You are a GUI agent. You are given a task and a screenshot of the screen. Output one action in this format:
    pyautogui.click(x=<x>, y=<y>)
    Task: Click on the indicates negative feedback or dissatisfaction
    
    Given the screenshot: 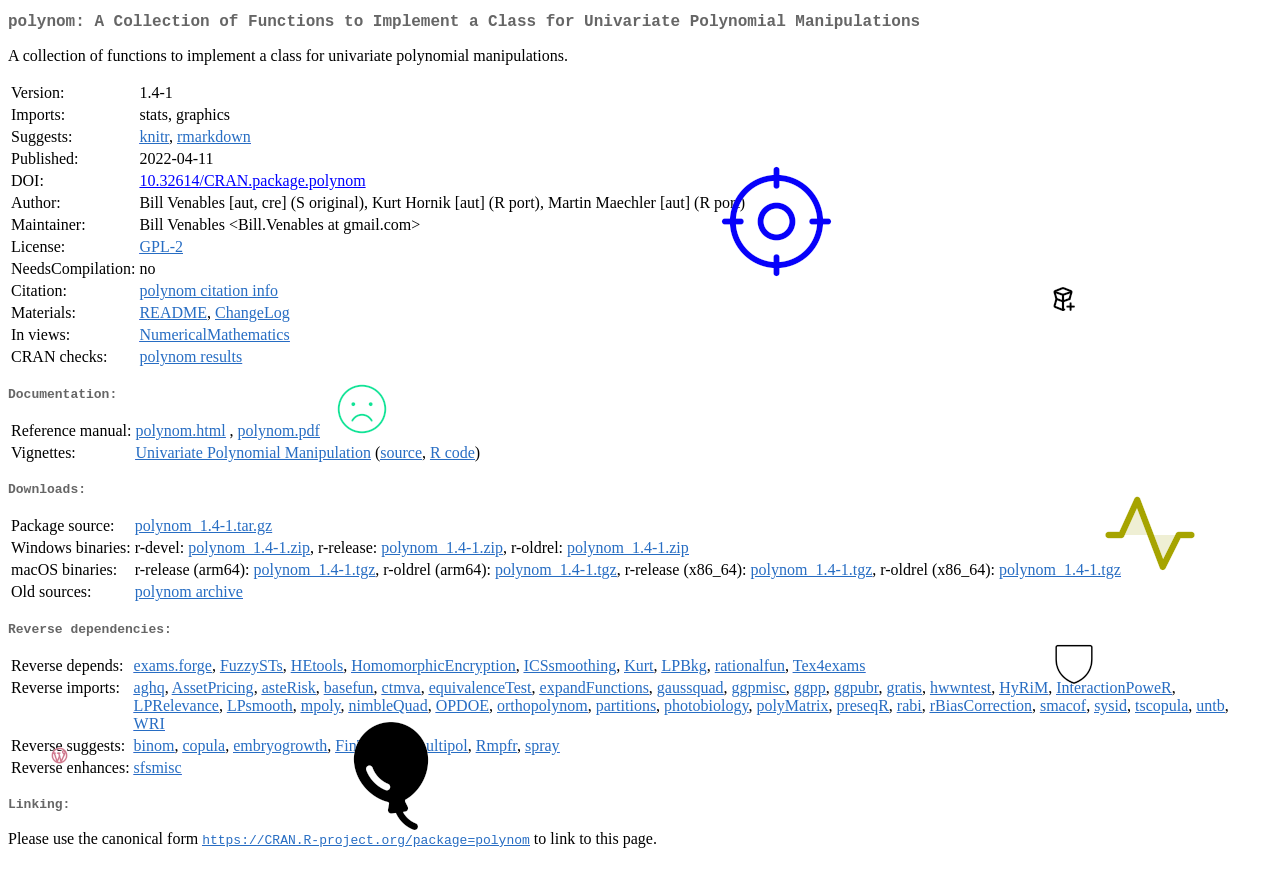 What is the action you would take?
    pyautogui.click(x=362, y=409)
    